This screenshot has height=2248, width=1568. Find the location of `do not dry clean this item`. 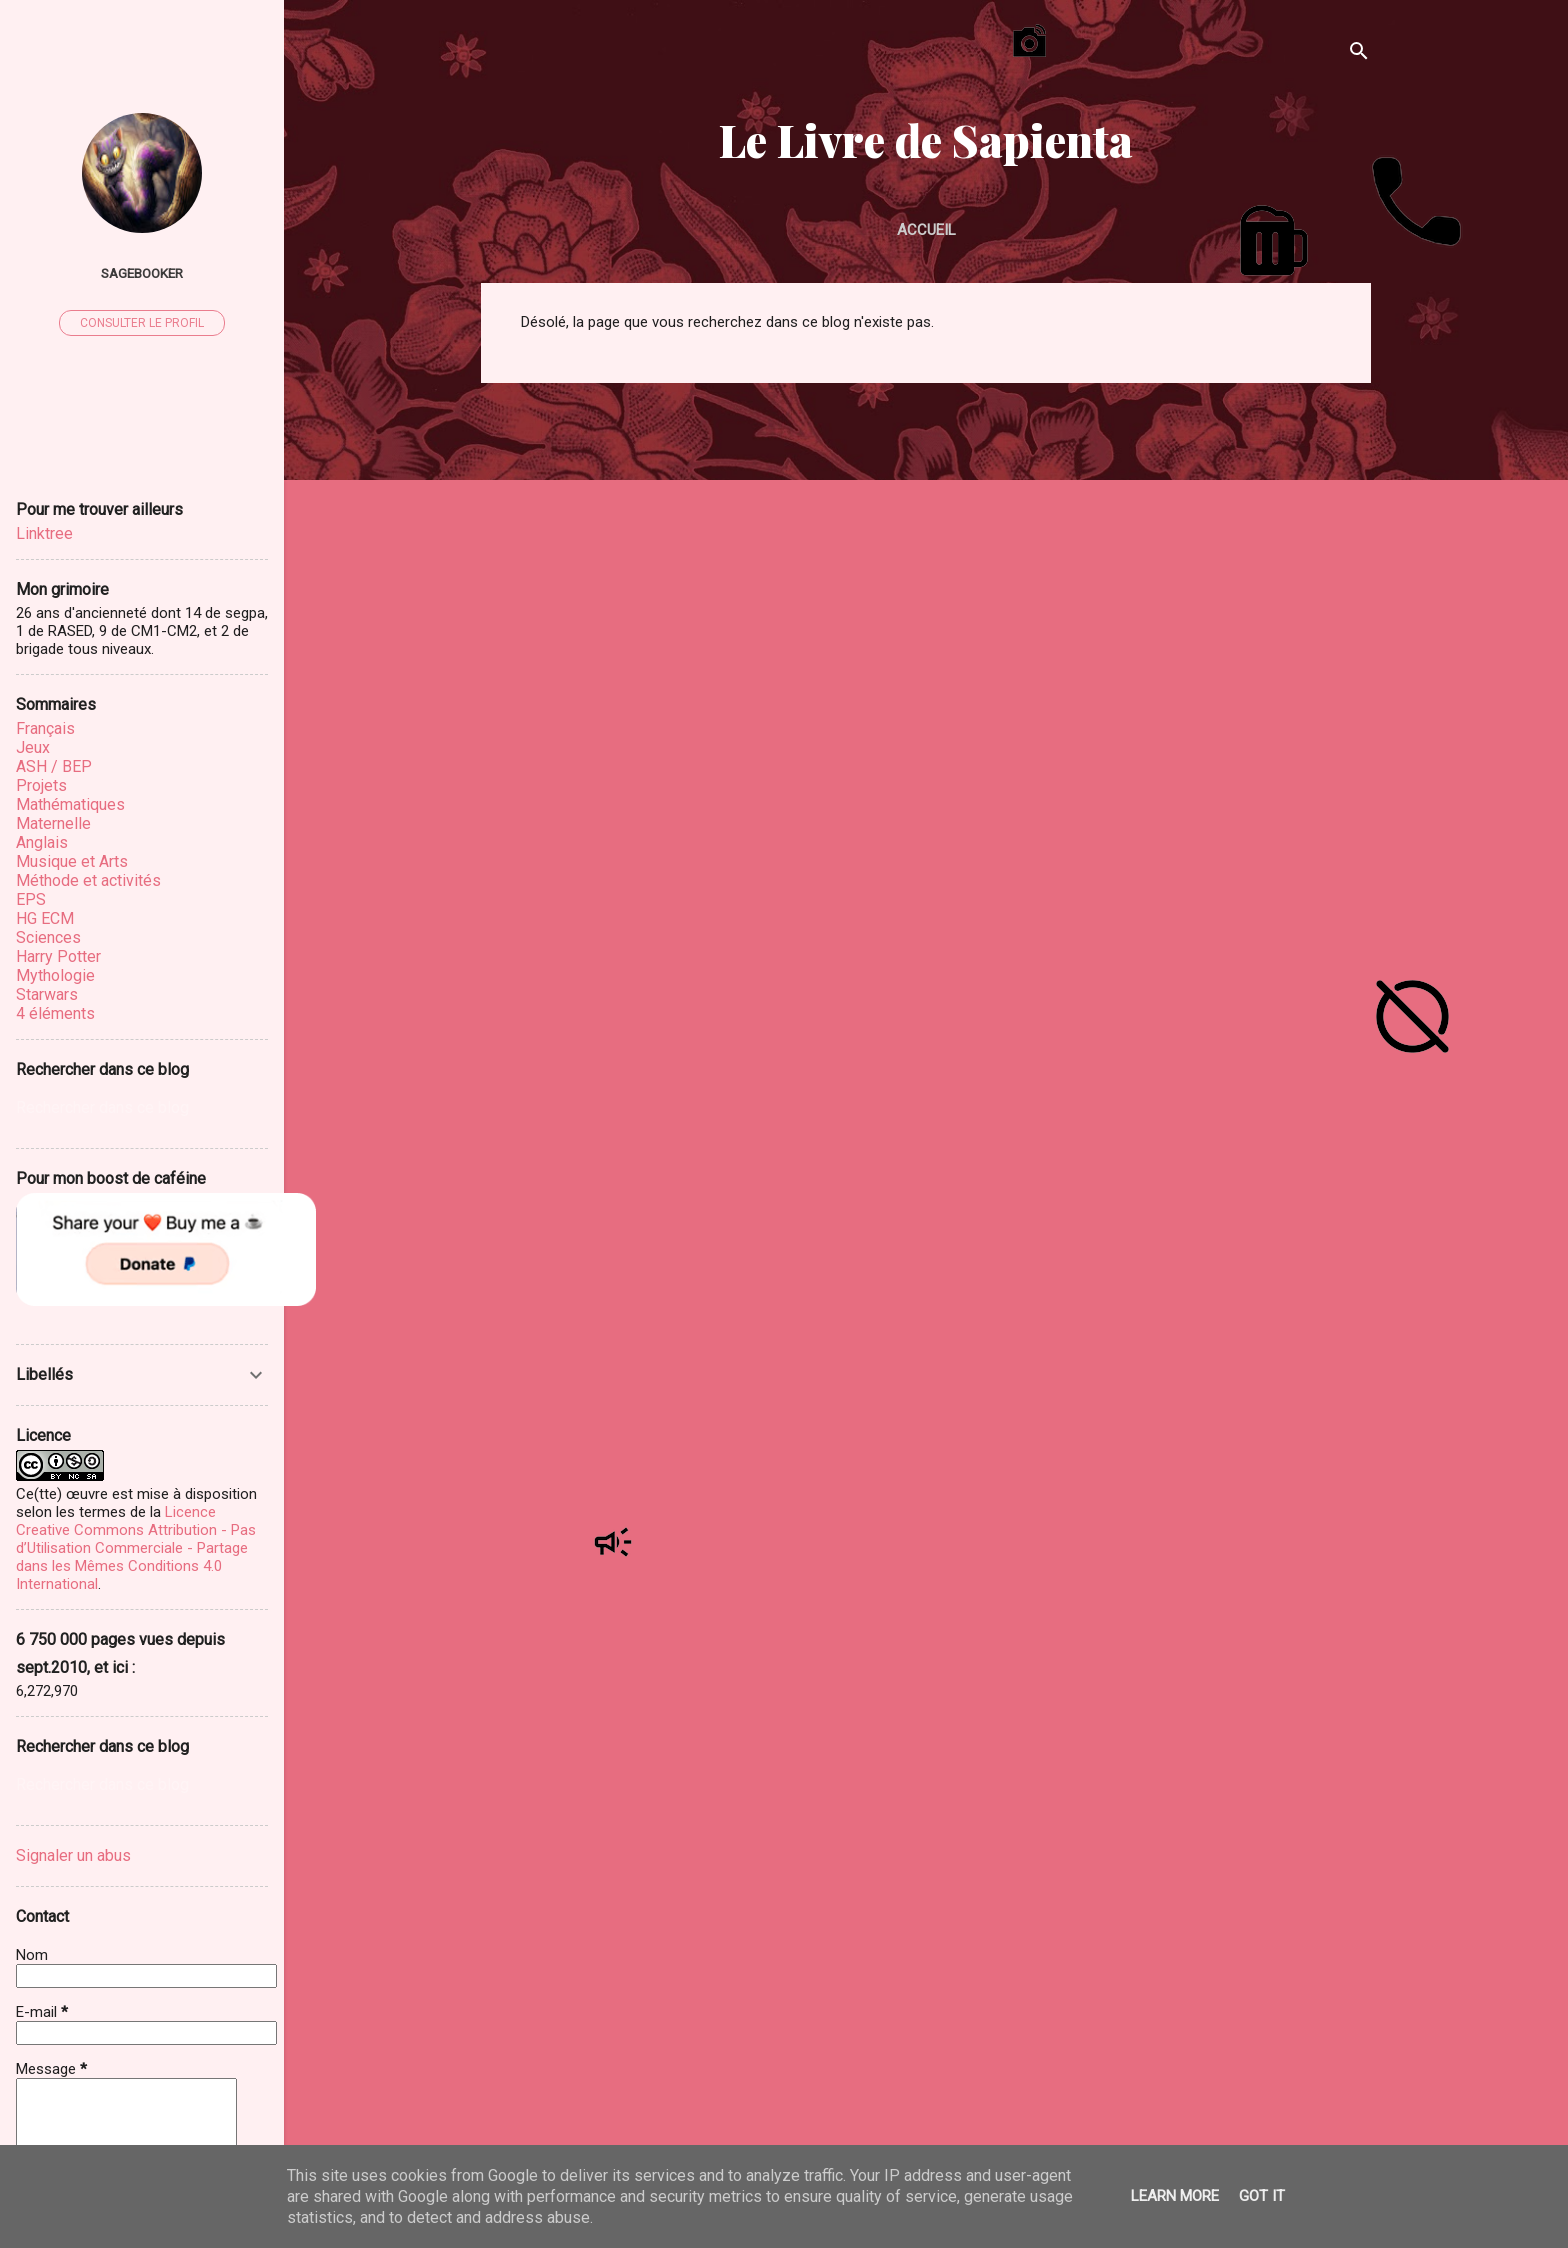

do not dry clean this item is located at coordinates (1412, 1016).